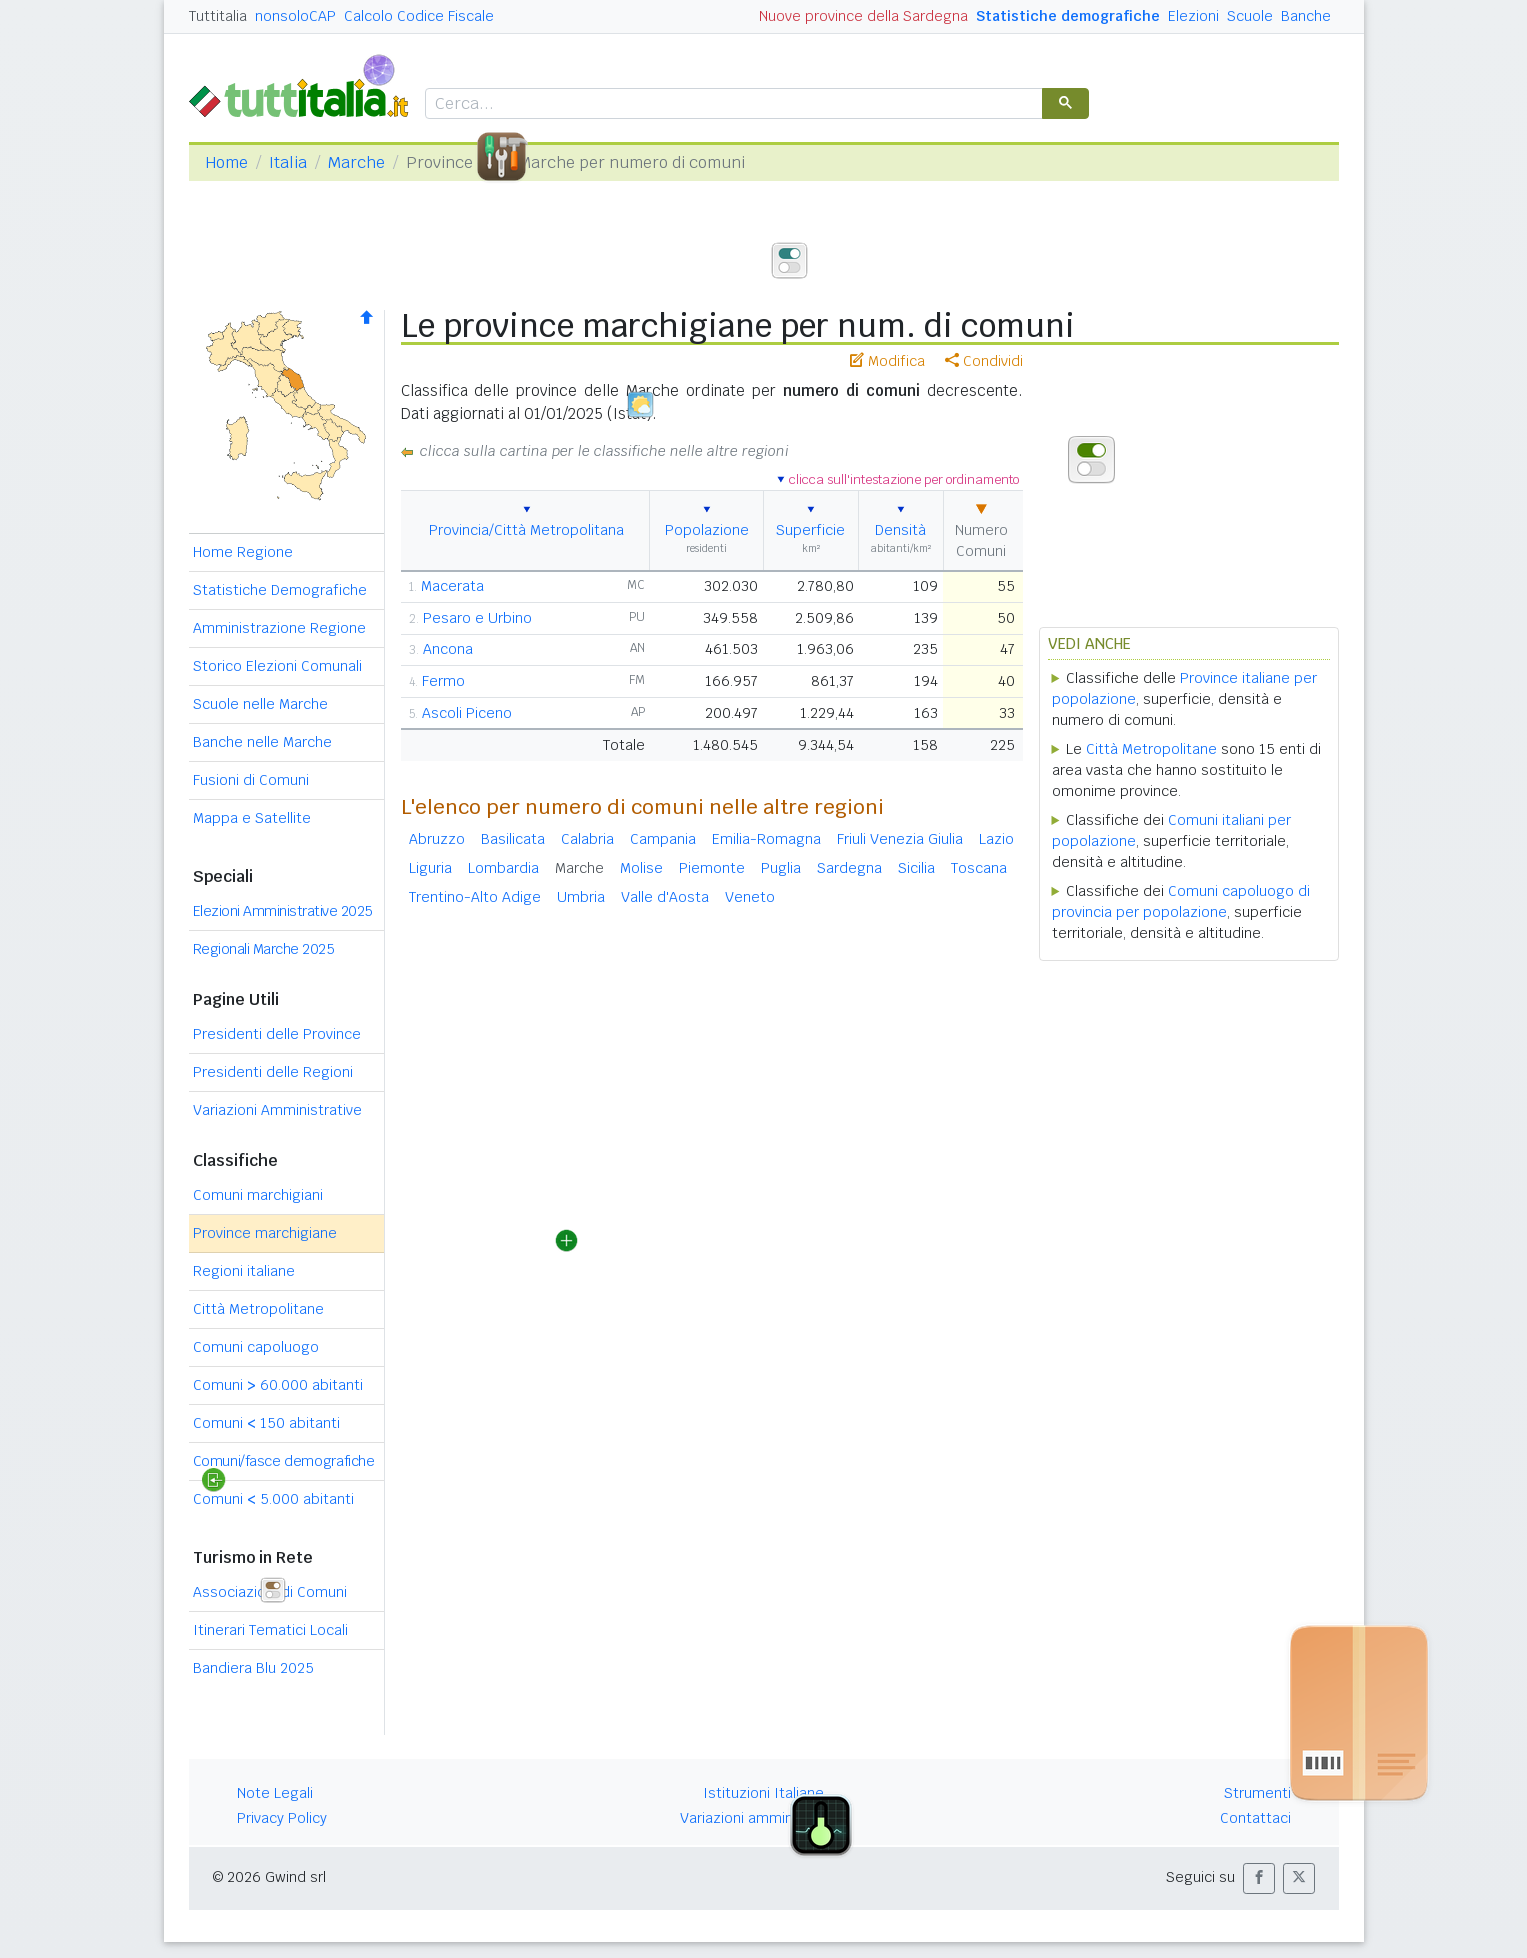 The width and height of the screenshot is (1527, 1958). Describe the element at coordinates (821, 1825) in the screenshot. I see `open thermal monitor app` at that location.